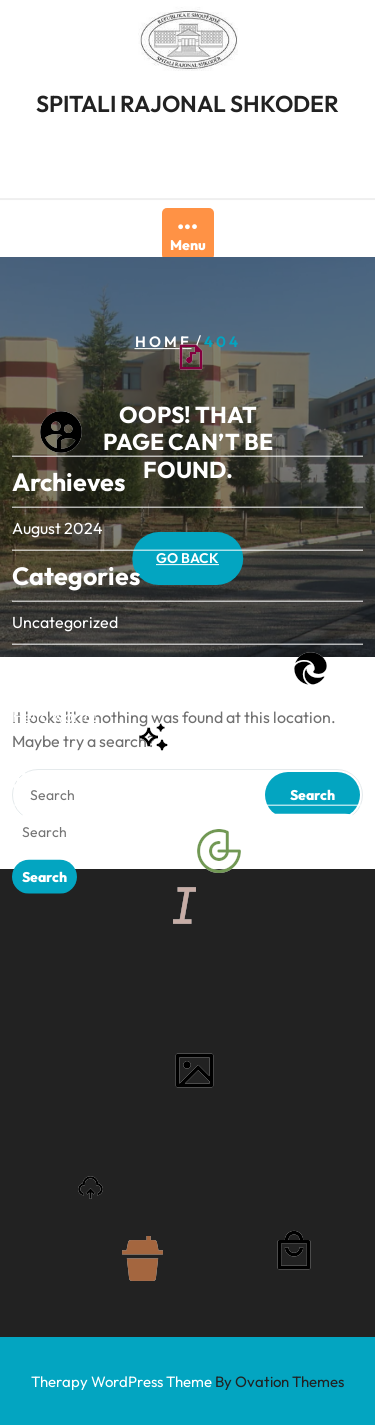 Image resolution: width=375 pixels, height=1425 pixels. What do you see at coordinates (90, 1187) in the screenshot?
I see `upload file to cloud storage` at bounding box center [90, 1187].